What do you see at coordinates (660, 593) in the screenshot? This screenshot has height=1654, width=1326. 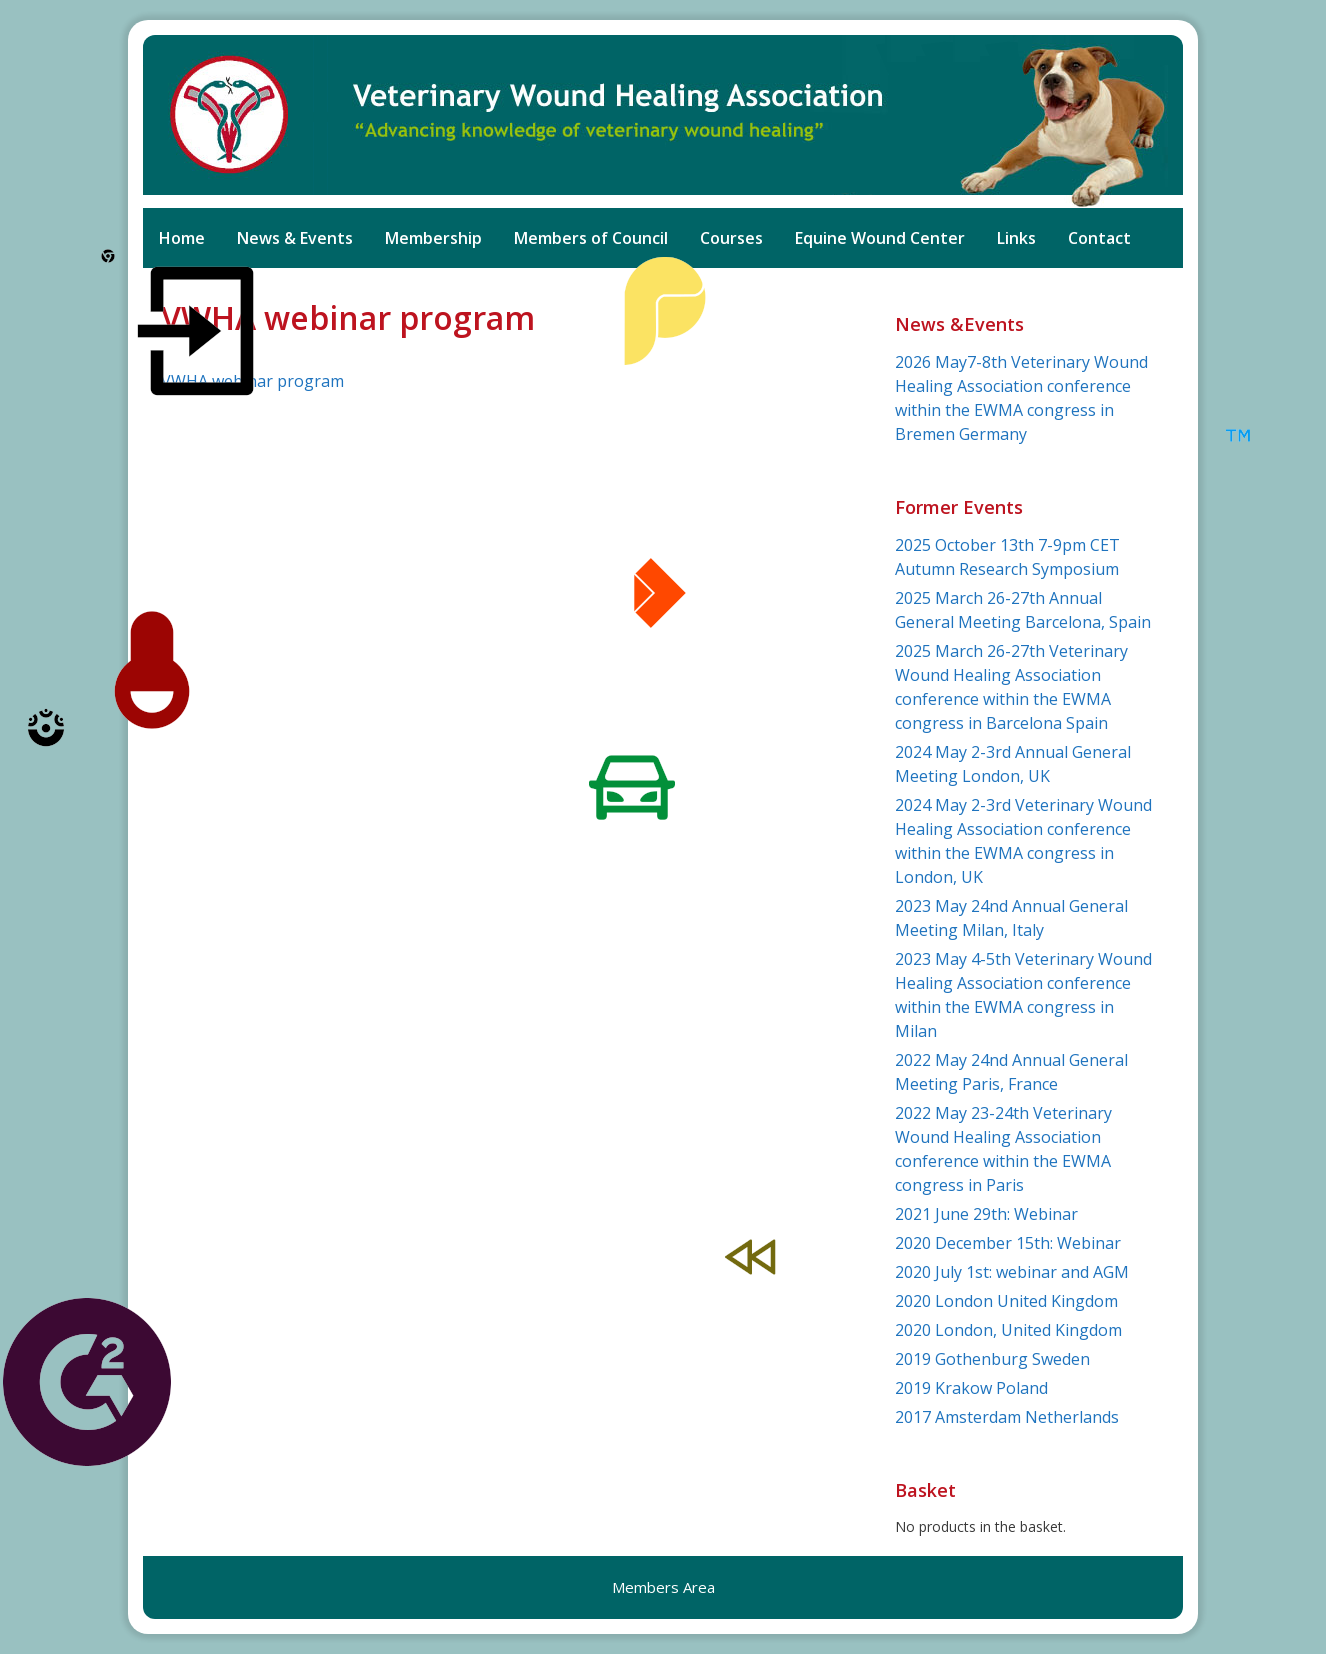 I see `open collabora online document editor` at bounding box center [660, 593].